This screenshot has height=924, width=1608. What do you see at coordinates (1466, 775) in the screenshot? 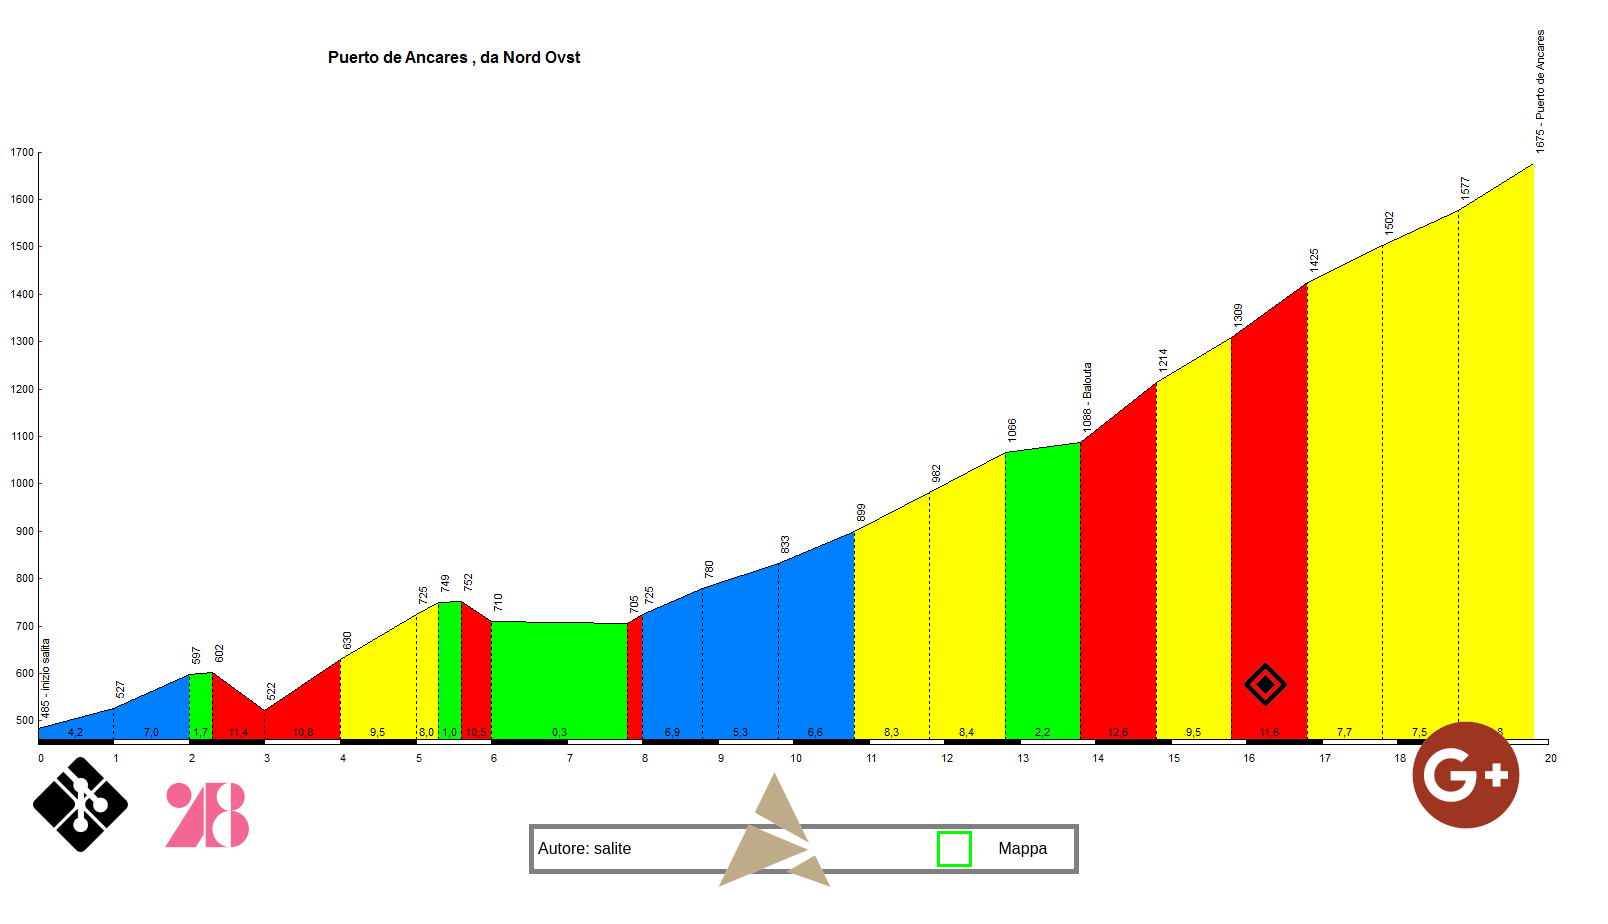
I see `share to Google+` at bounding box center [1466, 775].